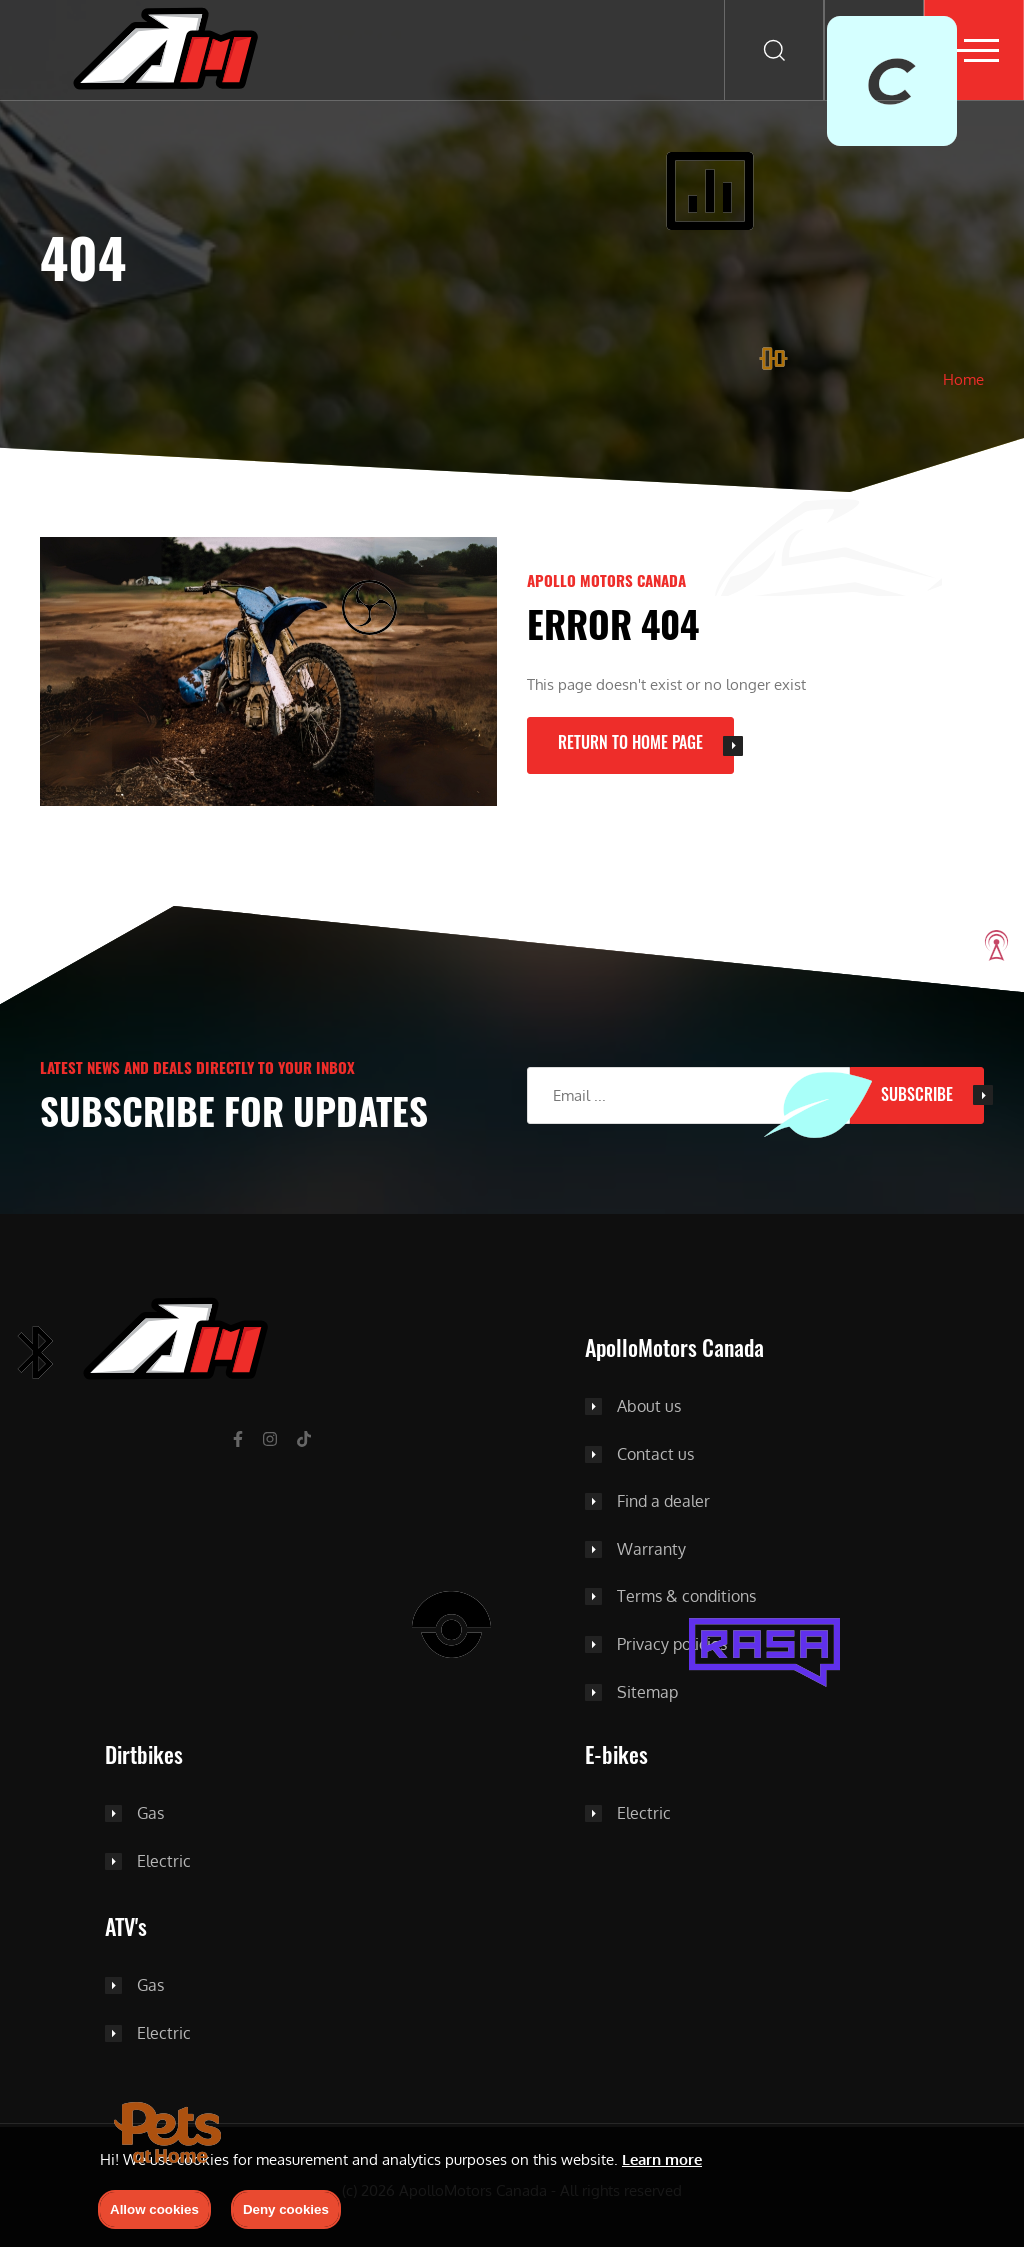 The height and width of the screenshot is (2247, 1024). I want to click on toggle bluetooth connectivity, so click(35, 1352).